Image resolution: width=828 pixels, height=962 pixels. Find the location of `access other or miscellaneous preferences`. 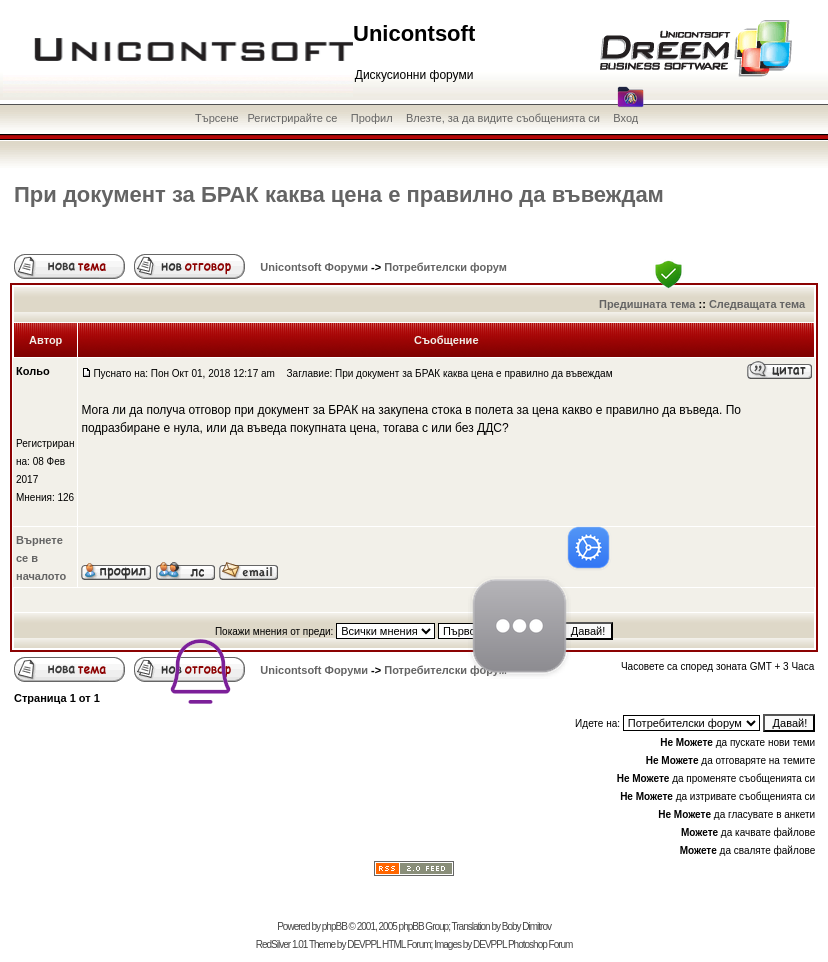

access other or miscellaneous preferences is located at coordinates (519, 627).